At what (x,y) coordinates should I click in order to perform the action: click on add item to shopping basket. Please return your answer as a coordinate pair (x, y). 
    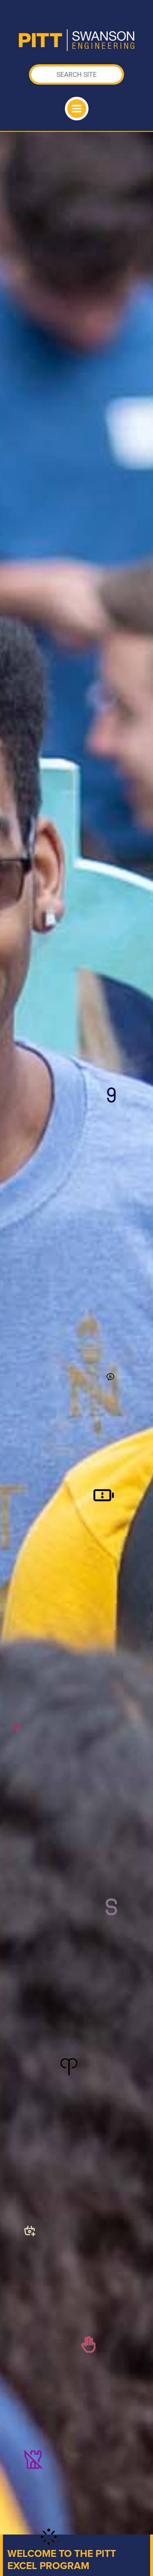
    Looking at the image, I should click on (29, 2230).